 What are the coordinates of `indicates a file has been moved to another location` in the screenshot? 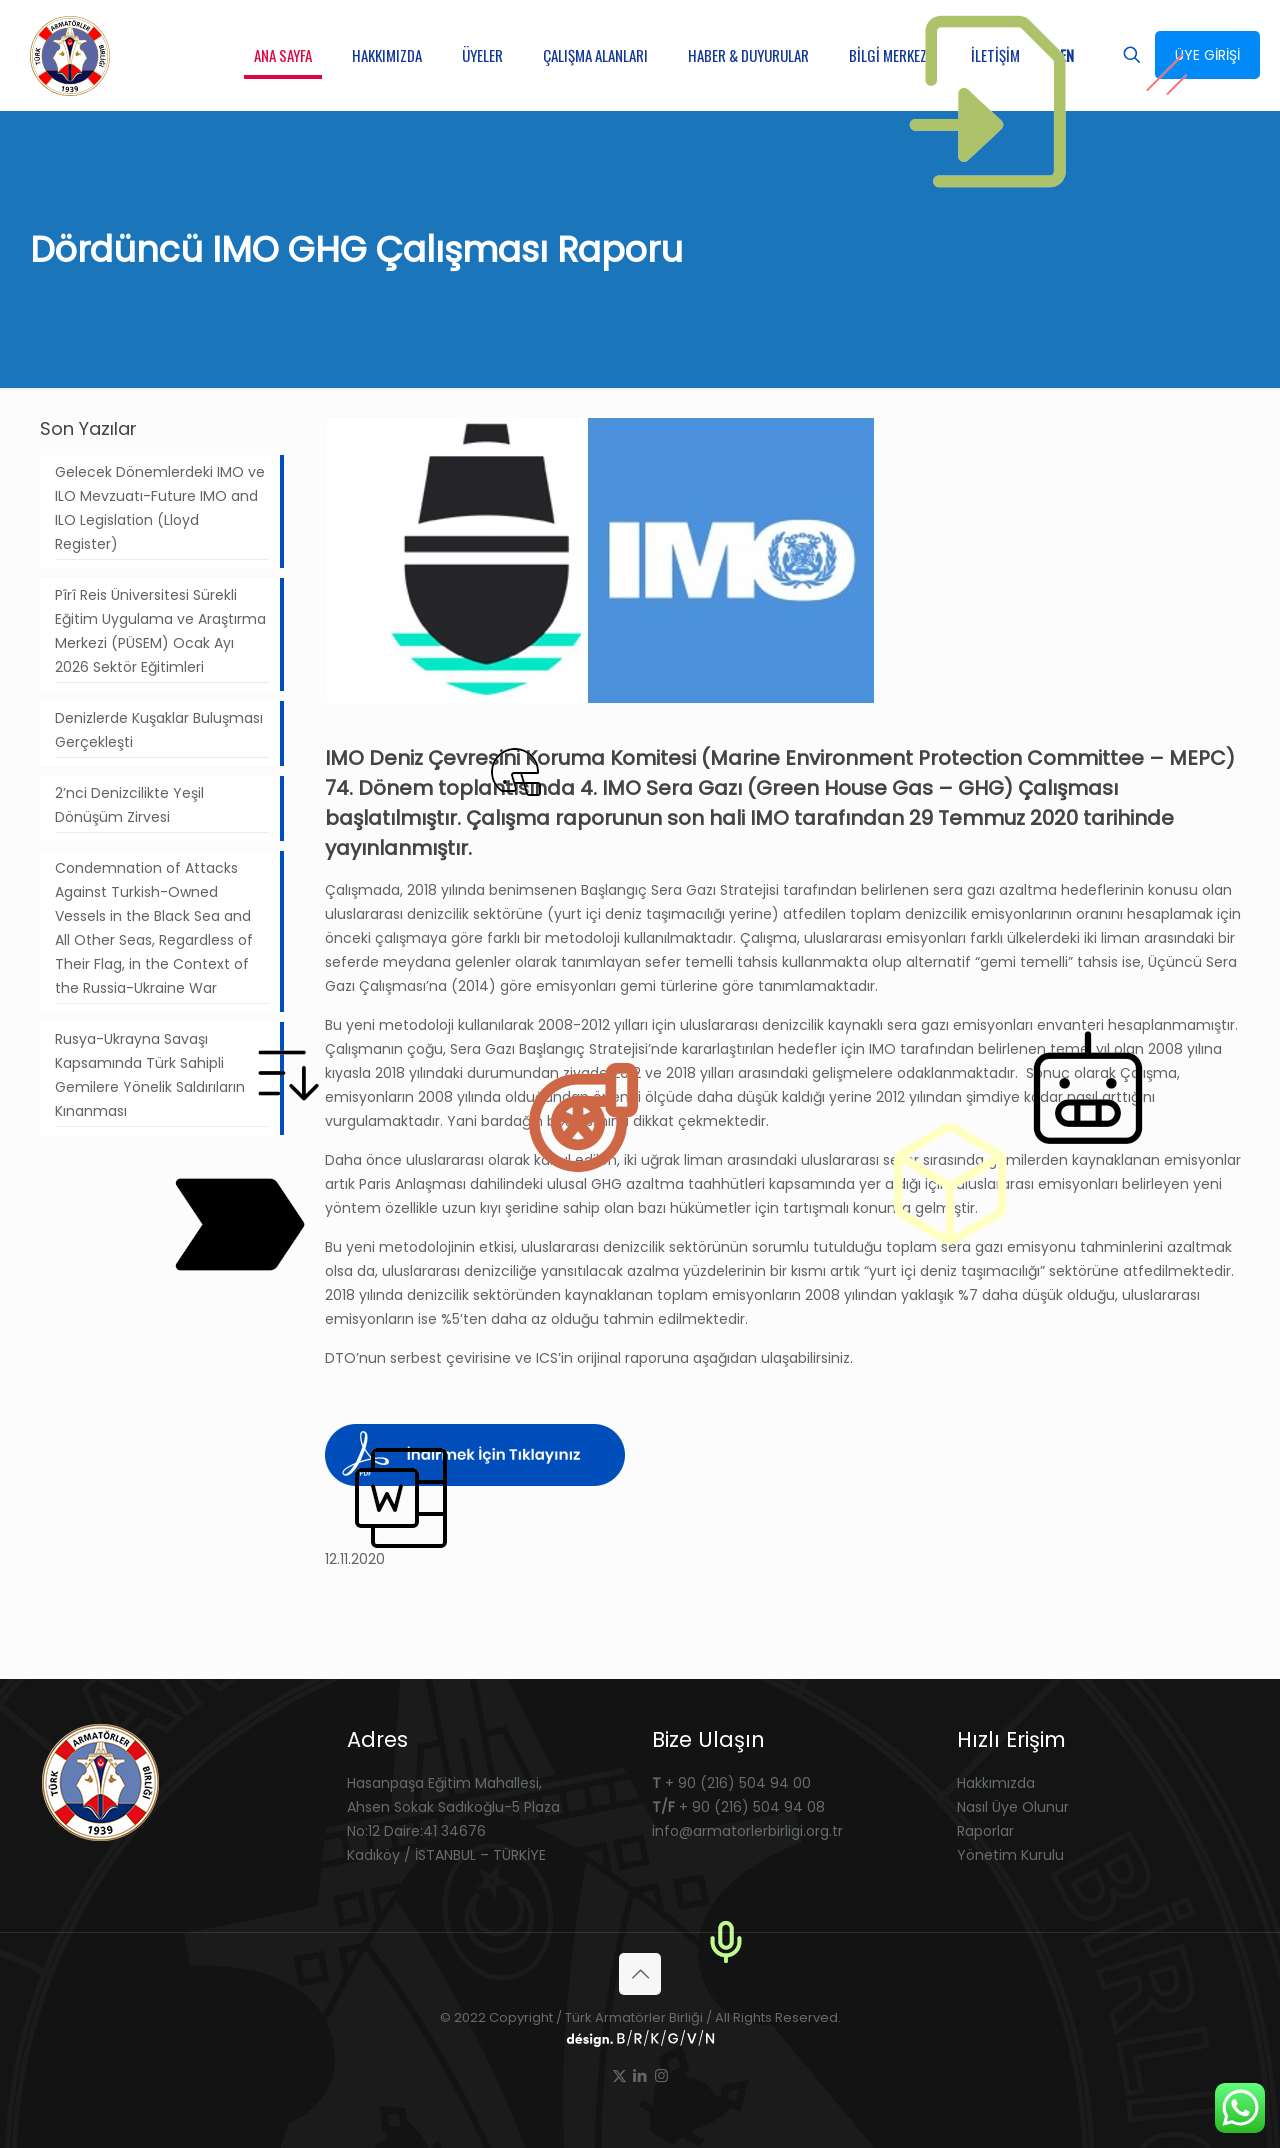 It's located at (995, 101).